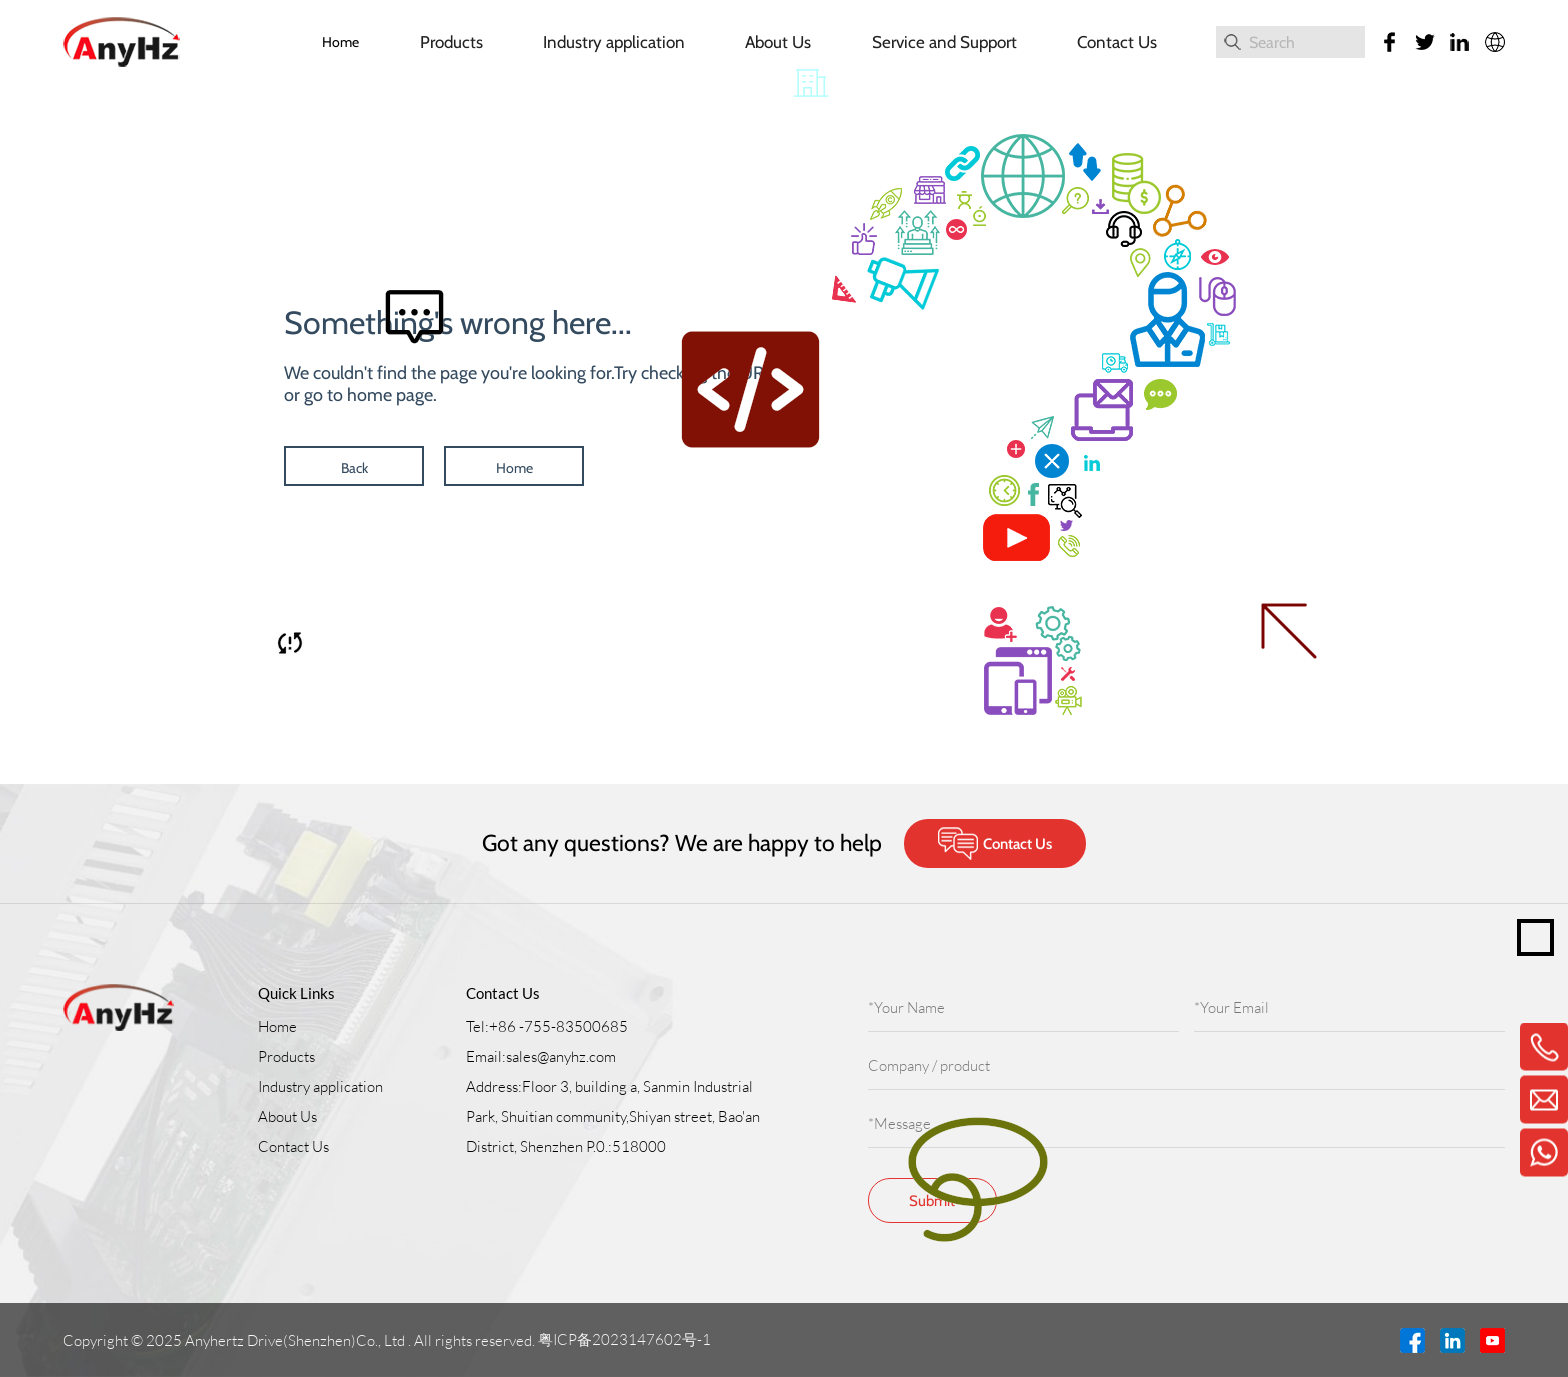 The height and width of the screenshot is (1377, 1568). I want to click on indicates a sync error or failure, so click(290, 643).